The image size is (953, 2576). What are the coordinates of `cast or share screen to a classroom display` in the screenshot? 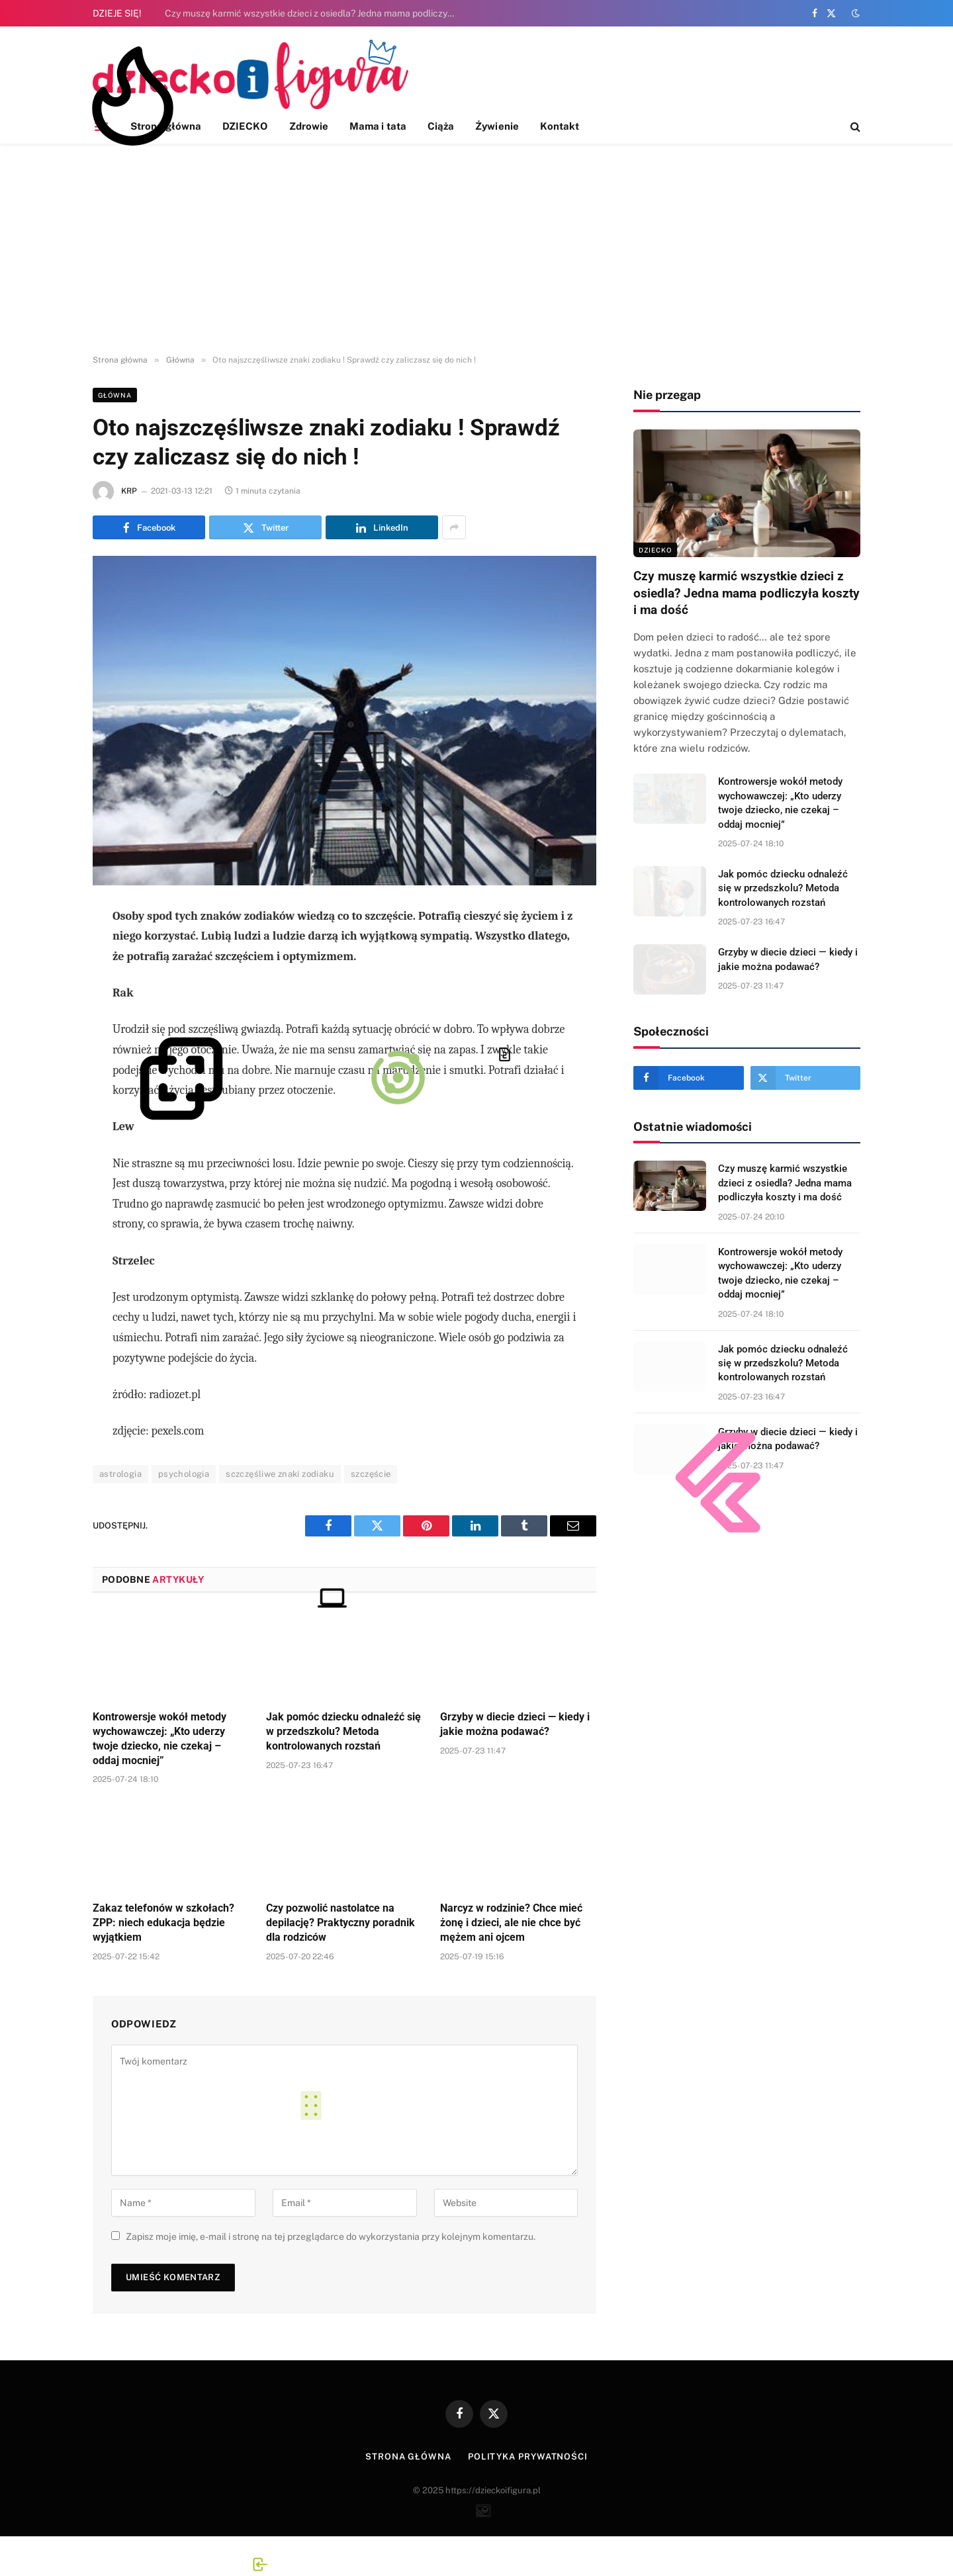 It's located at (483, 2510).